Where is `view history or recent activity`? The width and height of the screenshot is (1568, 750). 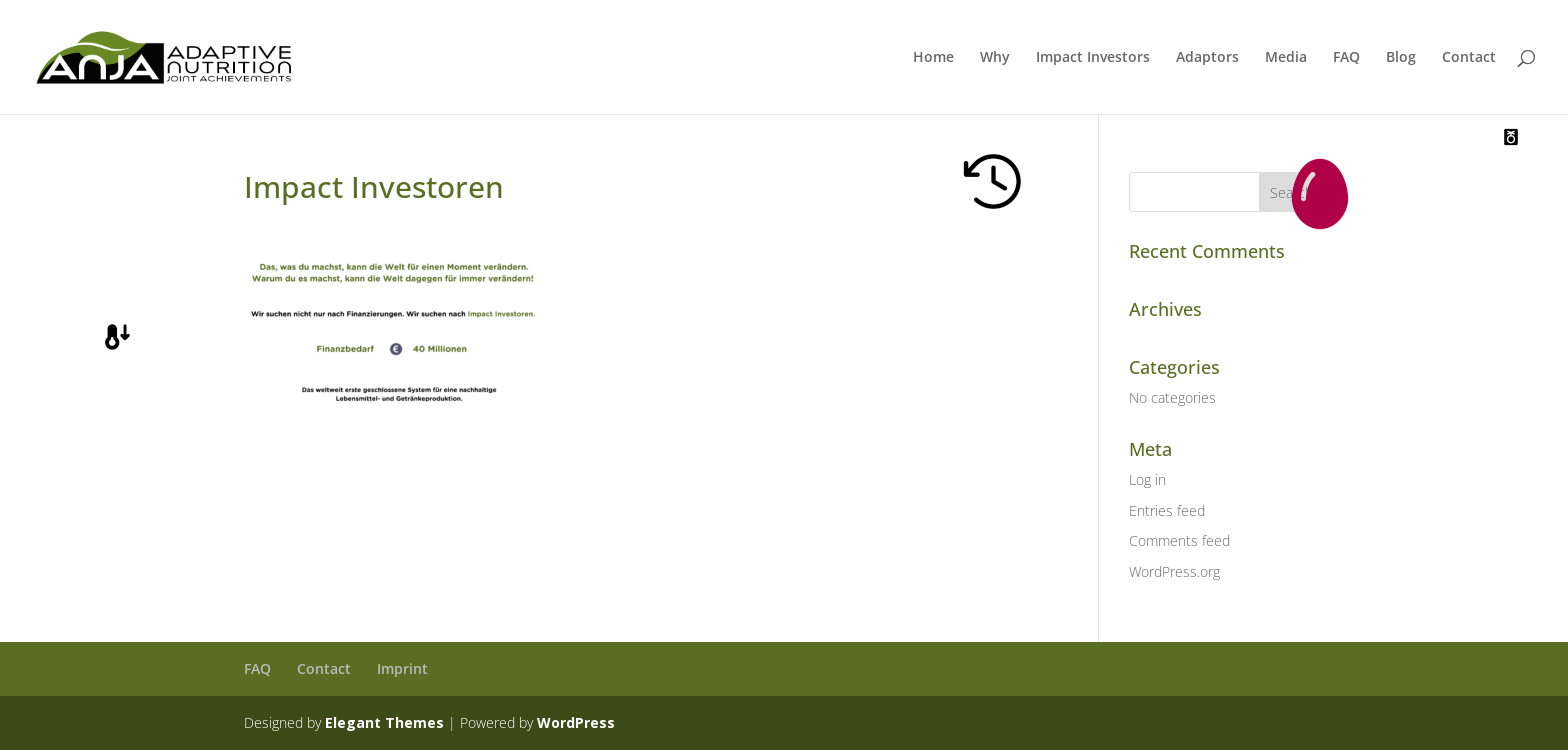 view history or recent activity is located at coordinates (993, 181).